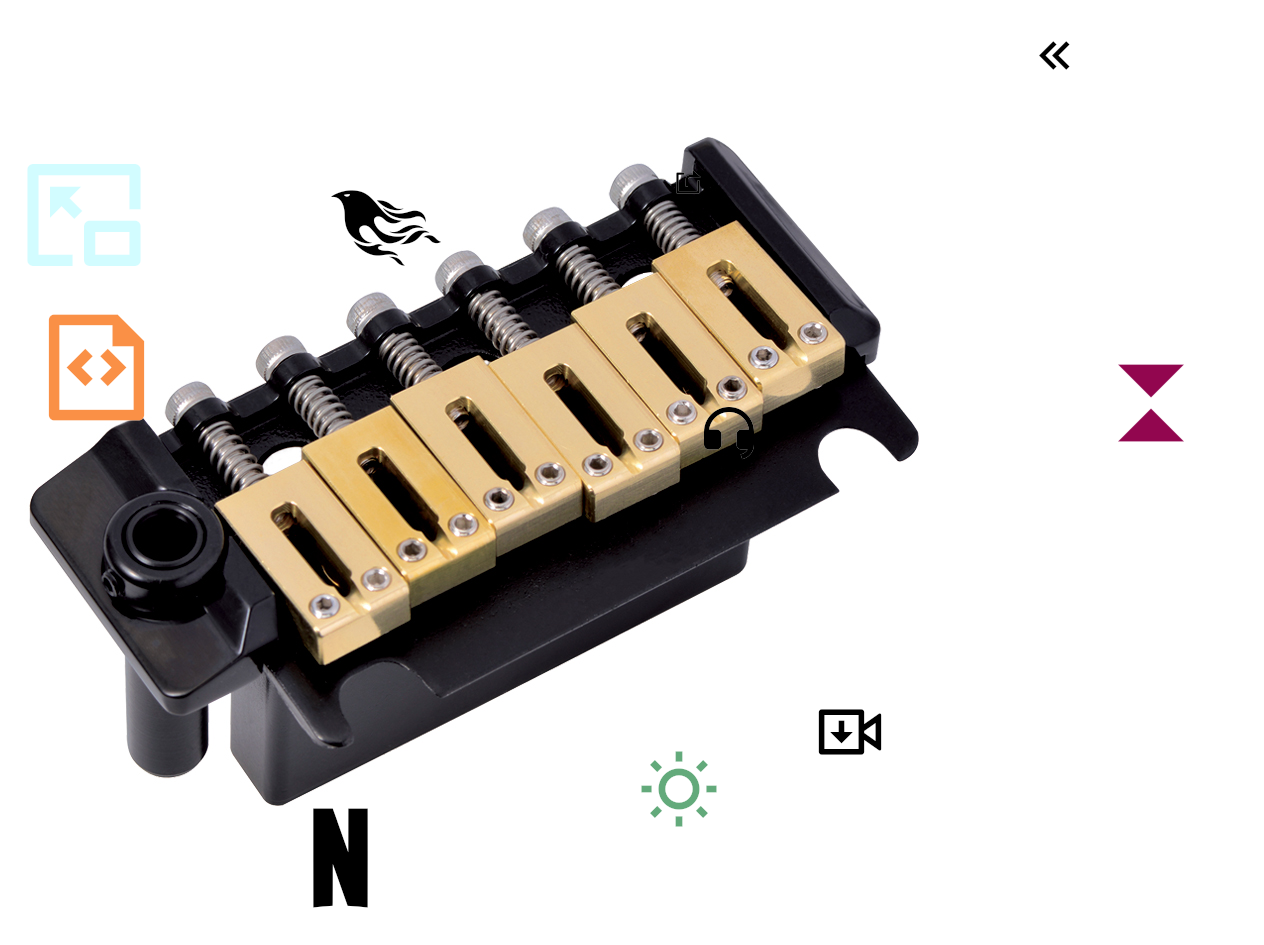 The width and height of the screenshot is (1264, 945). What do you see at coordinates (340, 858) in the screenshot?
I see `open the Netflix app` at bounding box center [340, 858].